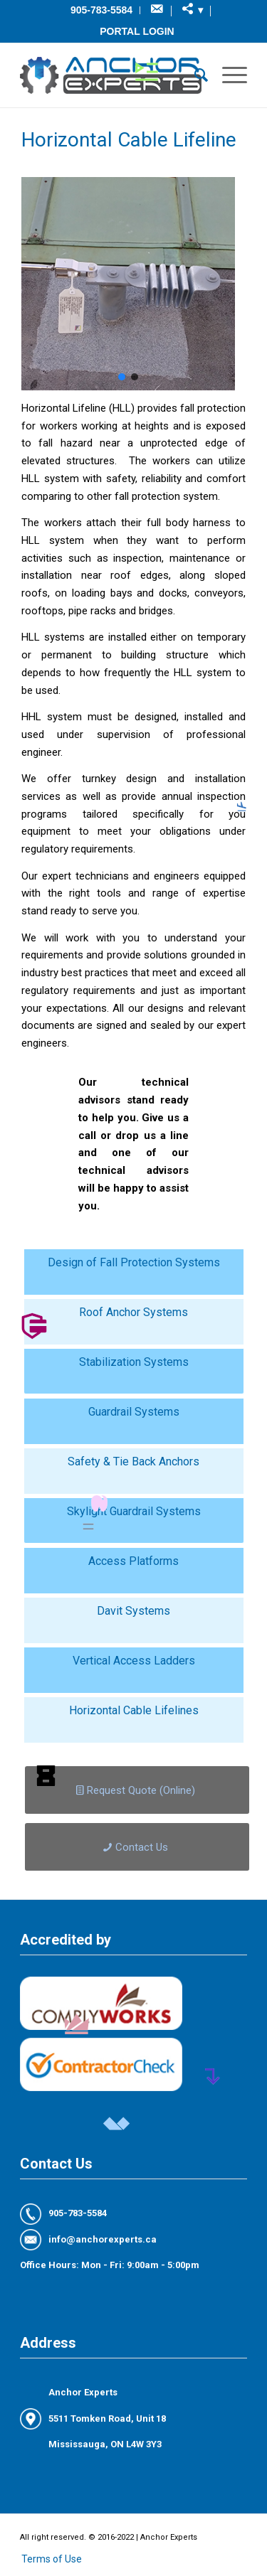 This screenshot has width=267, height=2576. What do you see at coordinates (116, 2123) in the screenshot?
I see `Alpine.js framework logo` at bounding box center [116, 2123].